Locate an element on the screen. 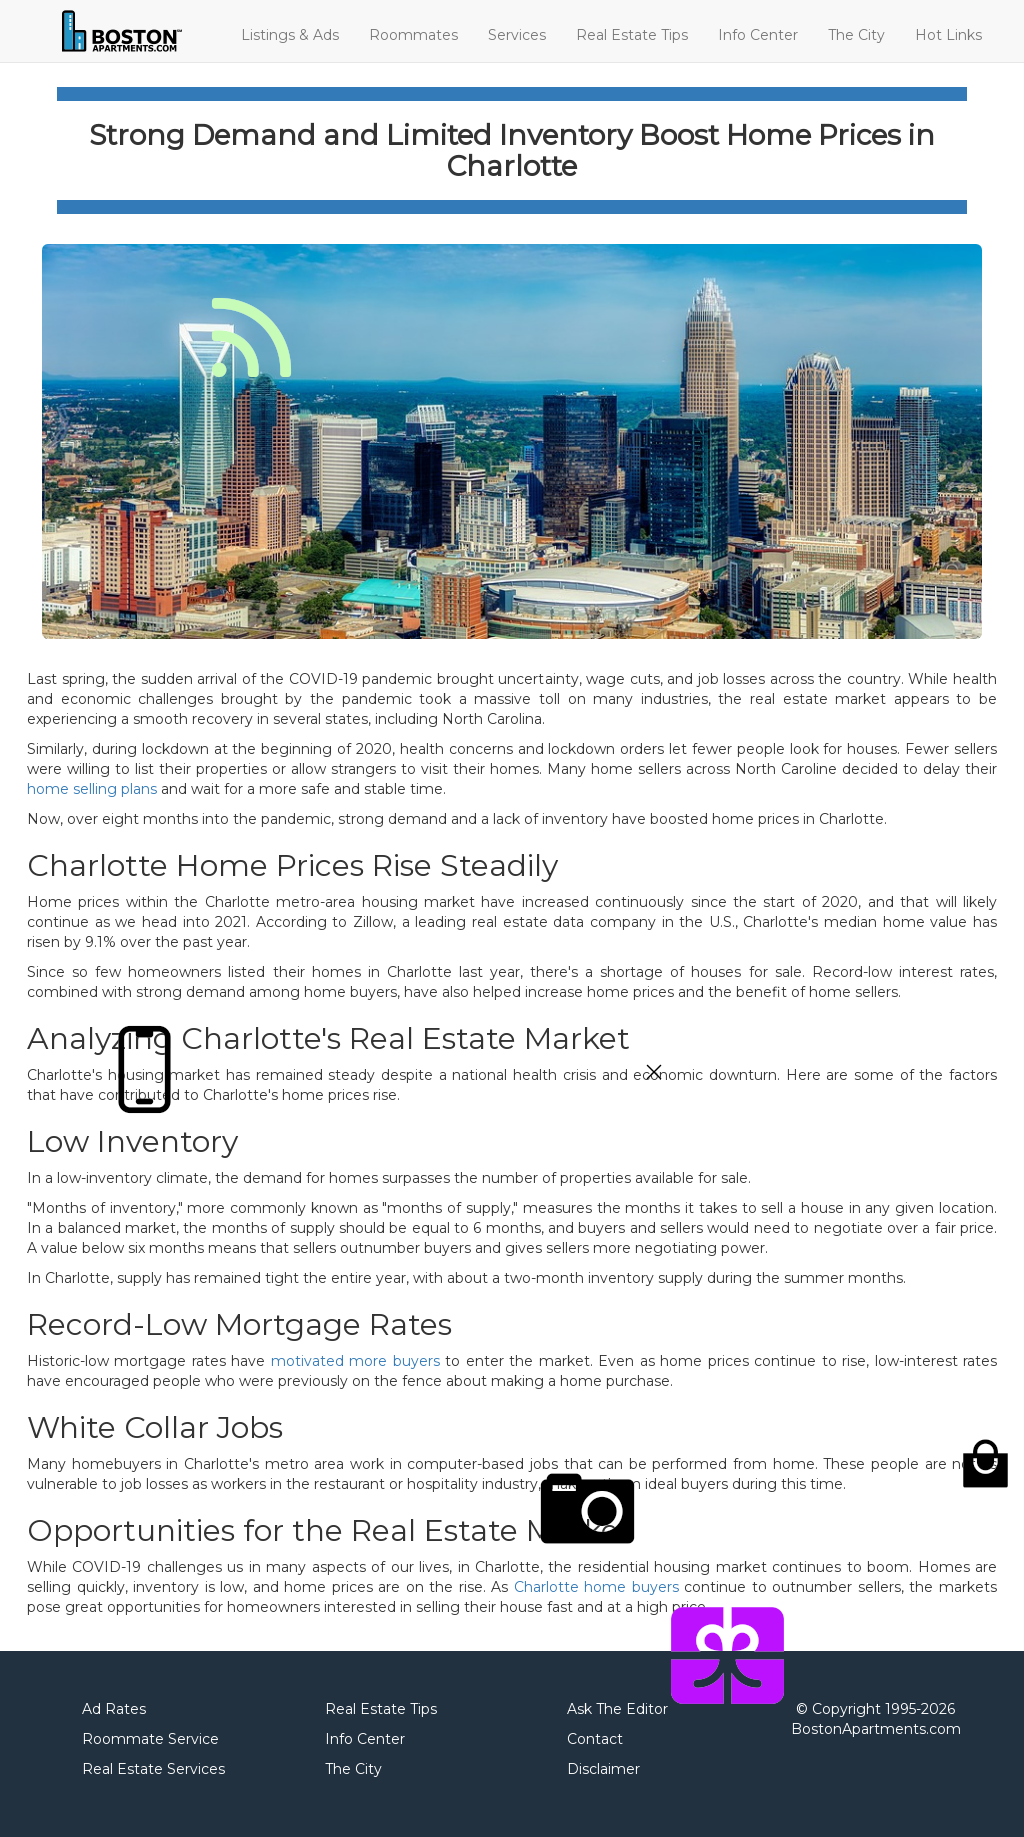 The width and height of the screenshot is (1024, 1837). view or redeem a gift is located at coordinates (727, 1655).